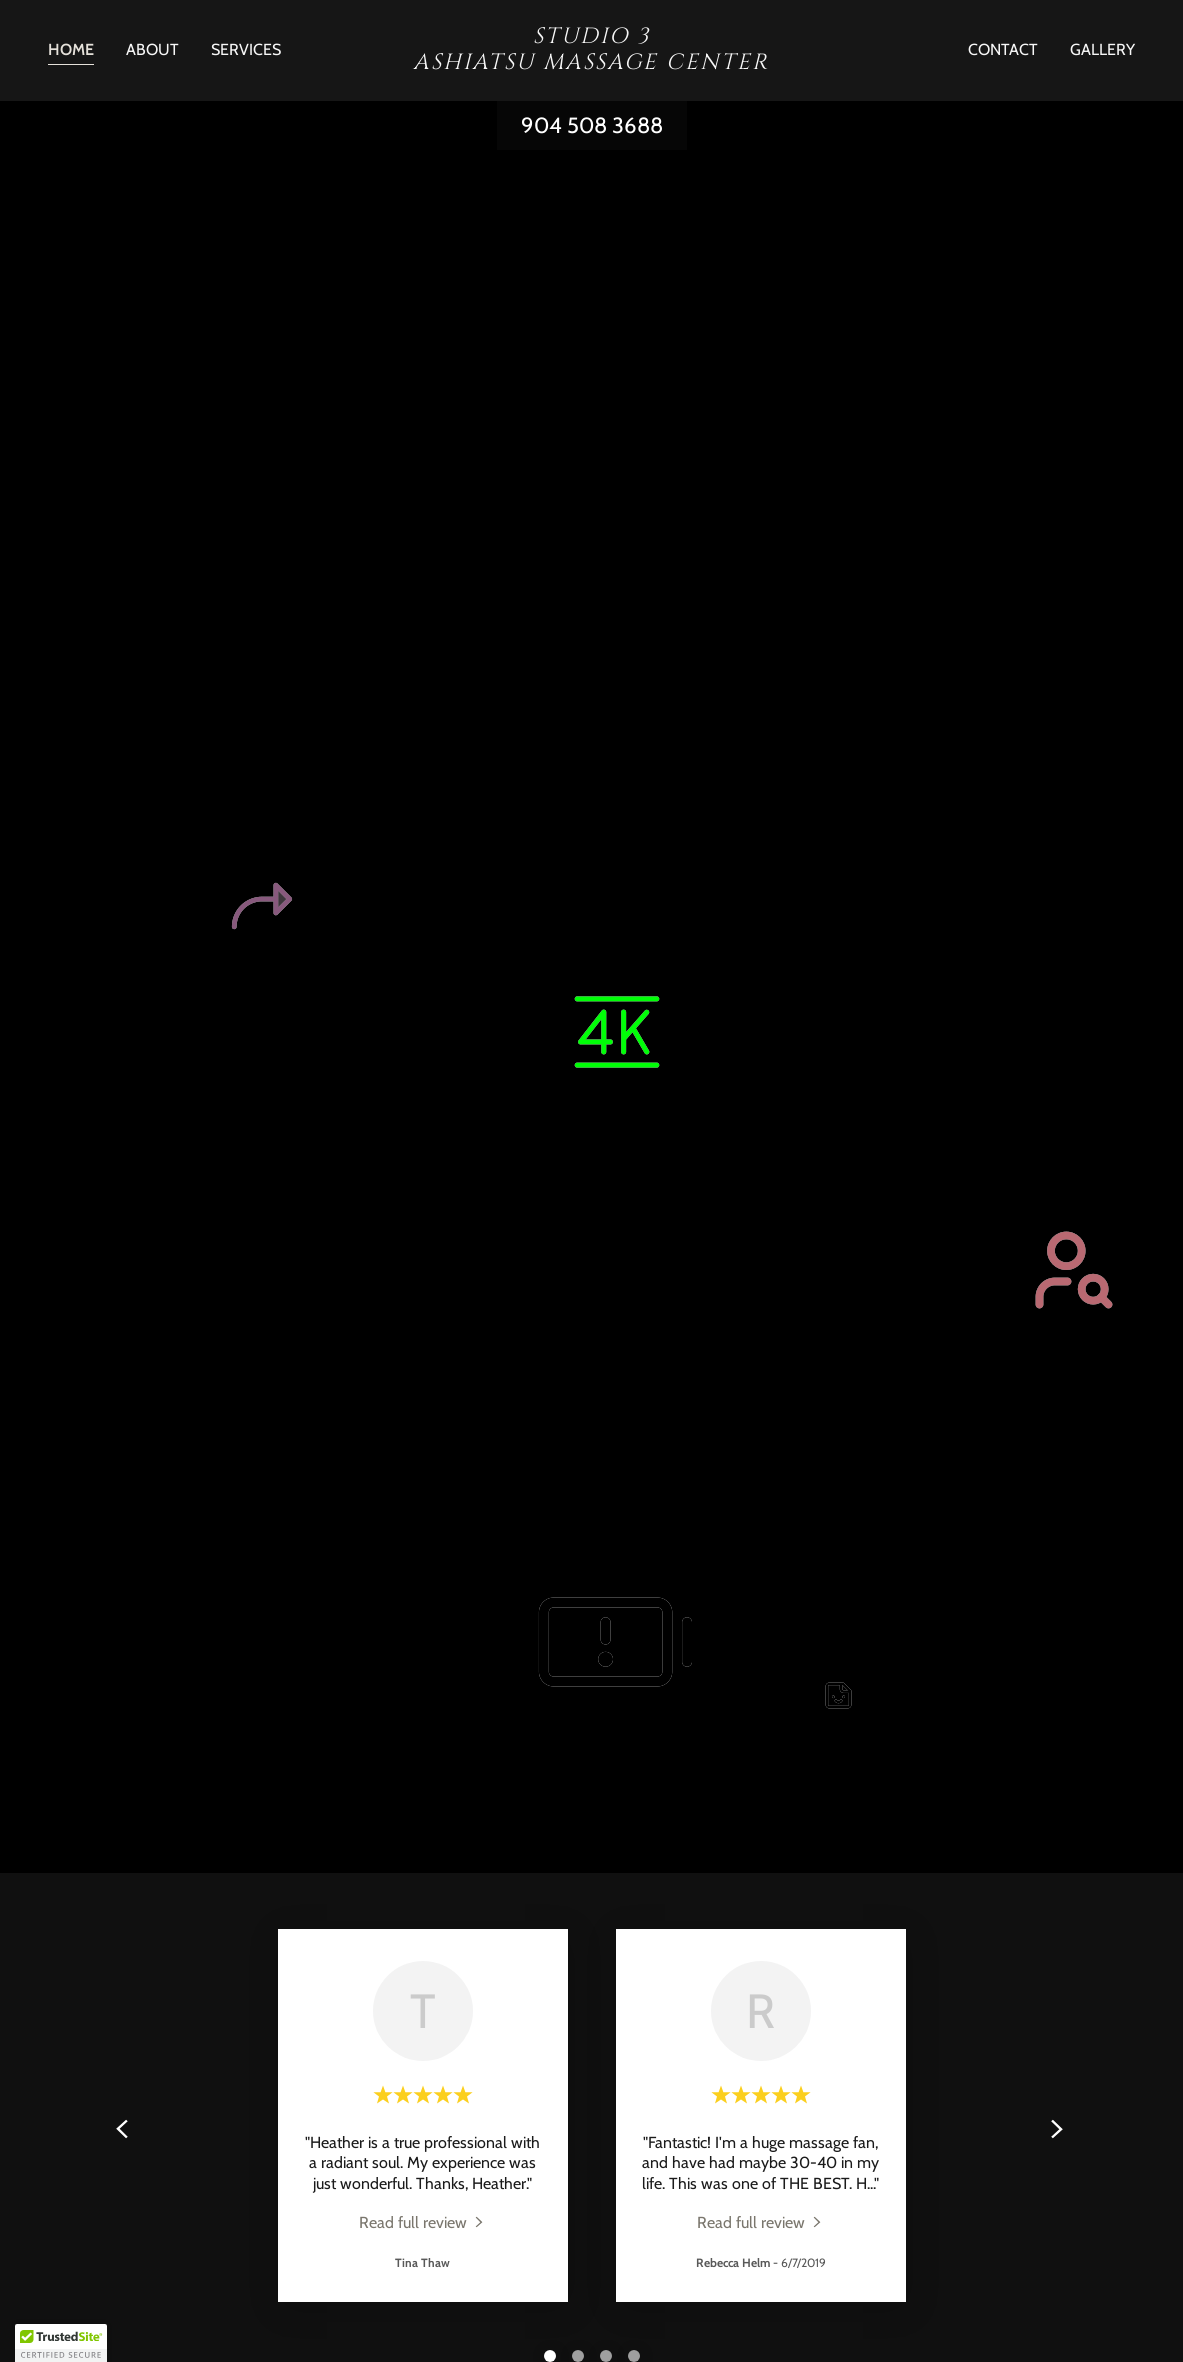 This screenshot has height=2362, width=1183. I want to click on add a sticker to your message, so click(838, 1695).